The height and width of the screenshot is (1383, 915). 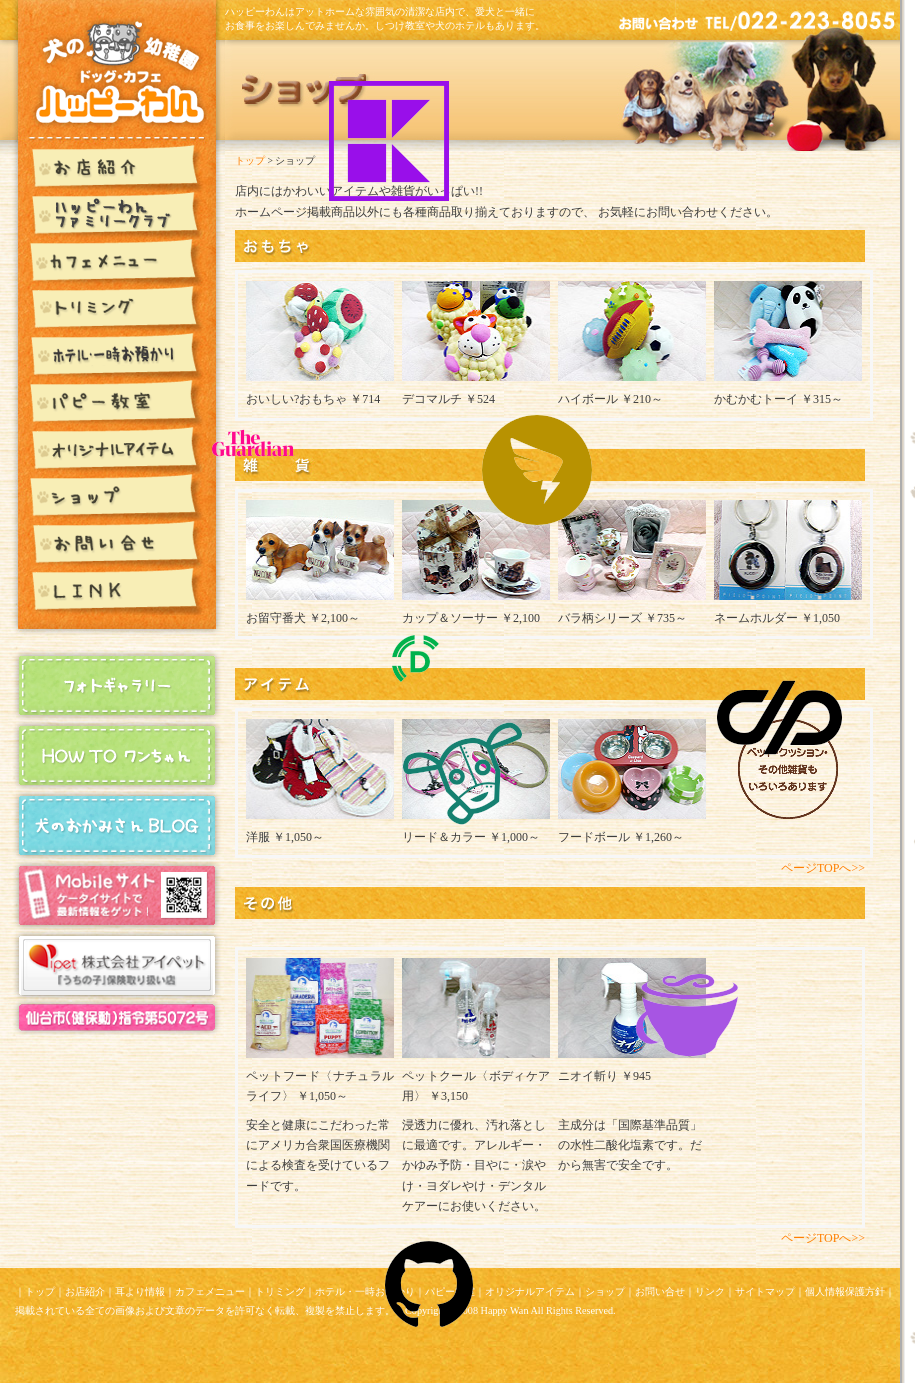 What do you see at coordinates (462, 773) in the screenshot?
I see `visit tindie marketplace` at bounding box center [462, 773].